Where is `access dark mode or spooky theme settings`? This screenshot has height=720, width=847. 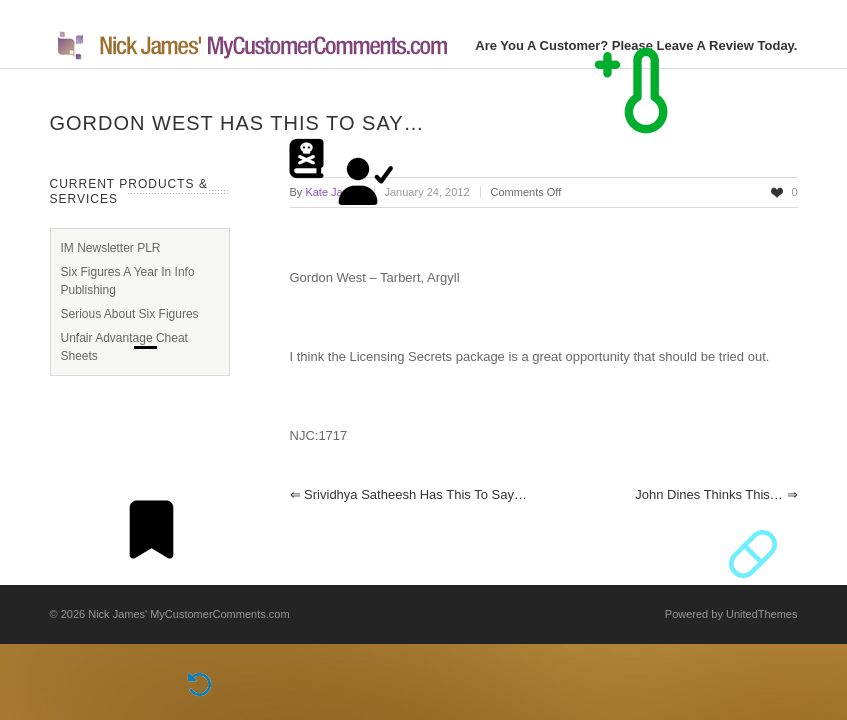 access dark mode or spooky theme settings is located at coordinates (306, 158).